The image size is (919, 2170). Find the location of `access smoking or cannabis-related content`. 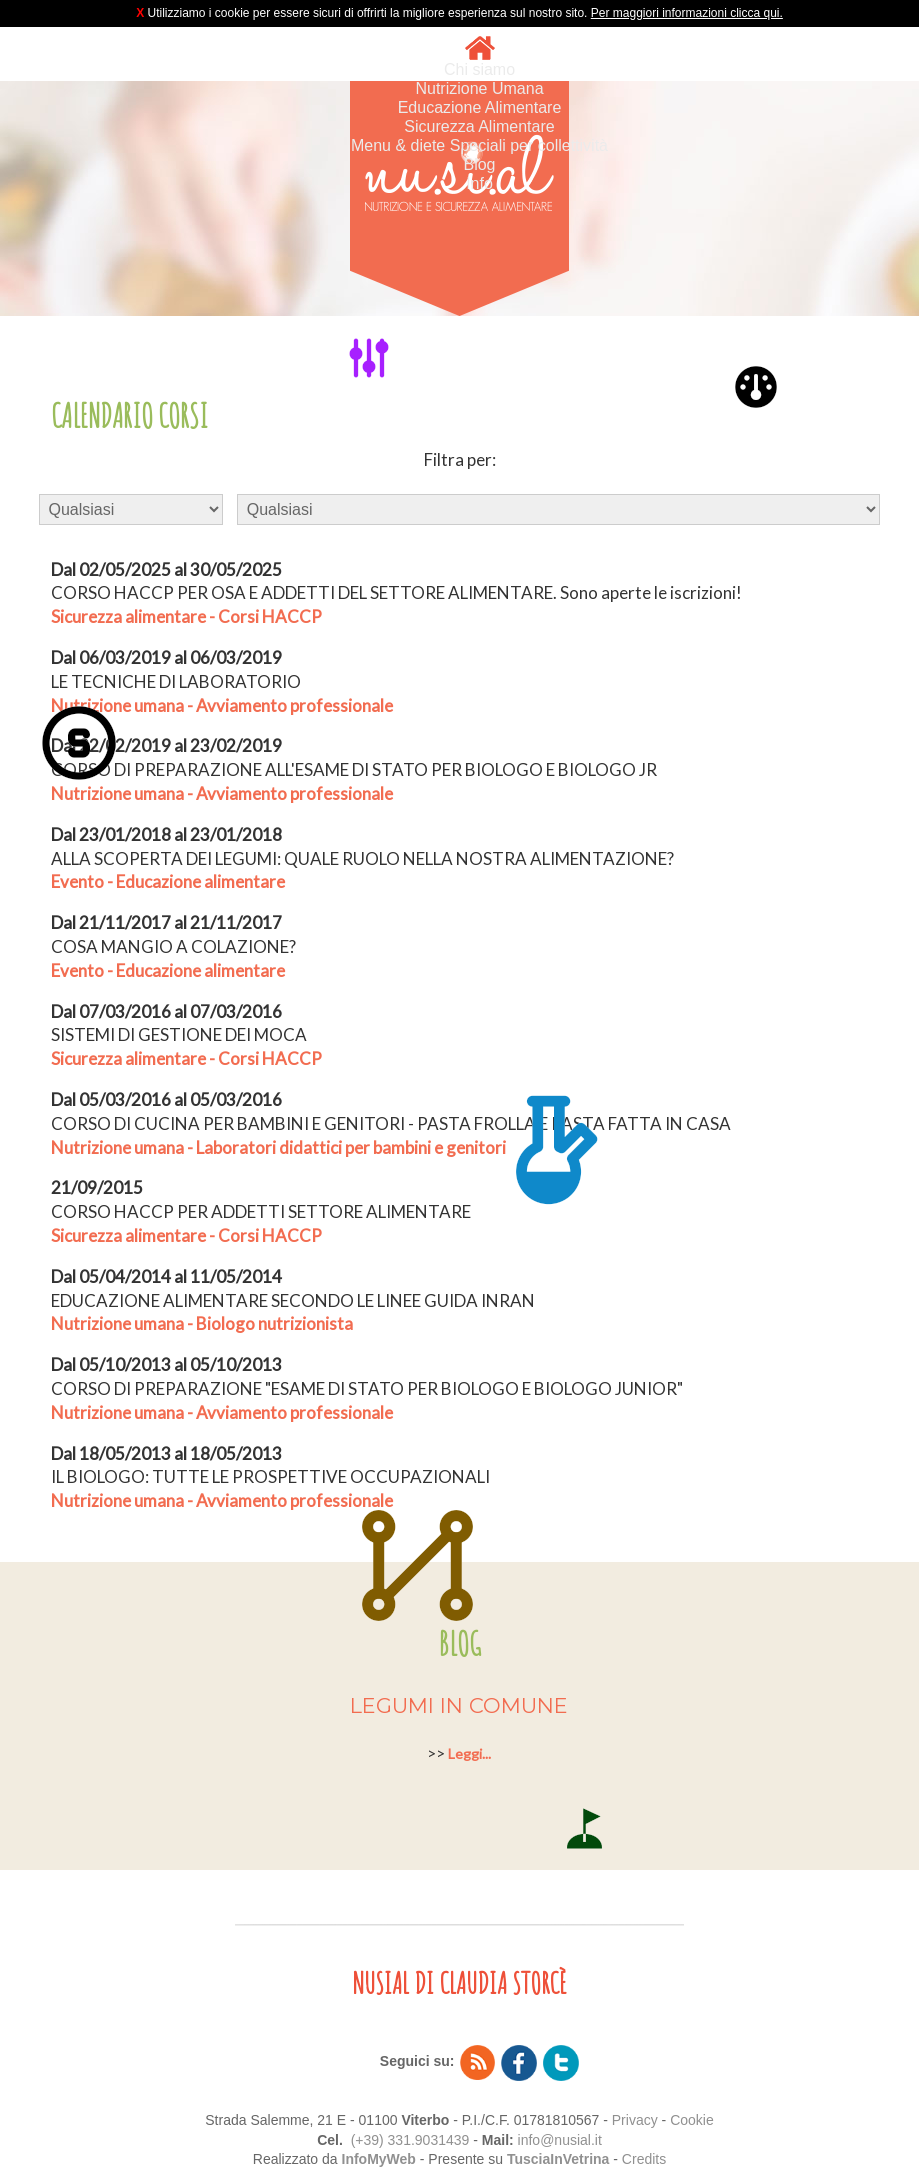

access smoking or cannabis-related content is located at coordinates (554, 1150).